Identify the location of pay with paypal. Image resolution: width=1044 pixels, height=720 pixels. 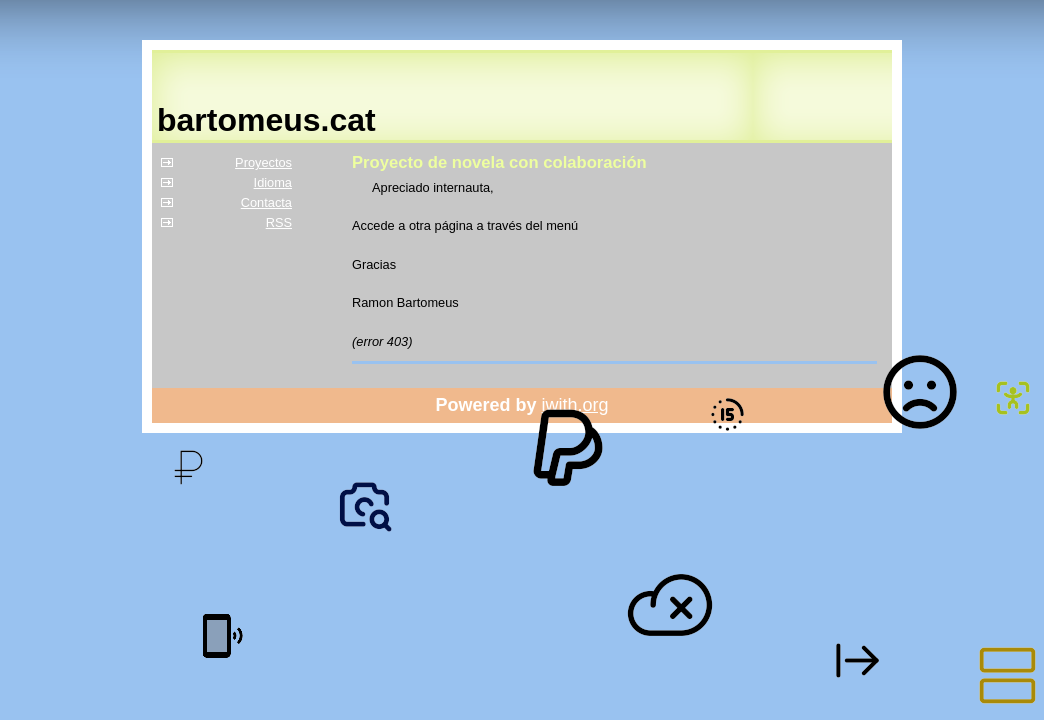
(568, 448).